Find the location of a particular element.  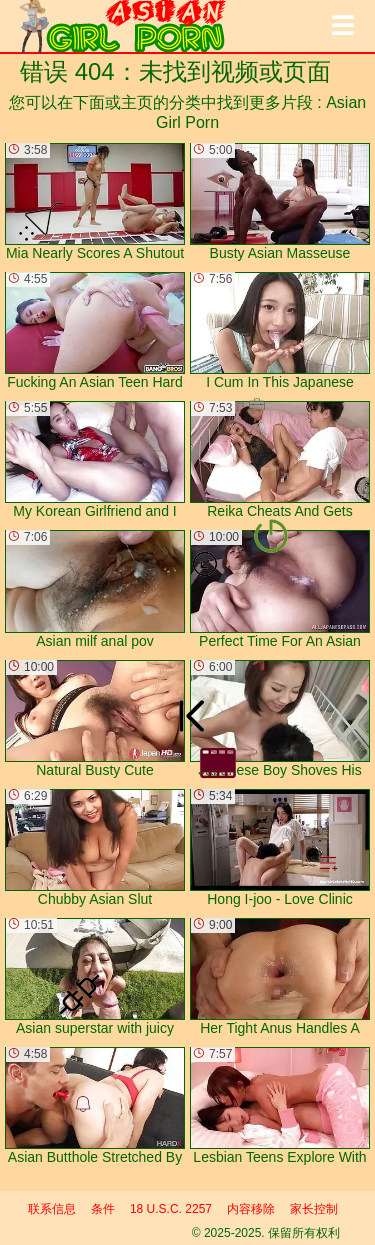

navigate to the beginning or first item is located at coordinates (191, 716).